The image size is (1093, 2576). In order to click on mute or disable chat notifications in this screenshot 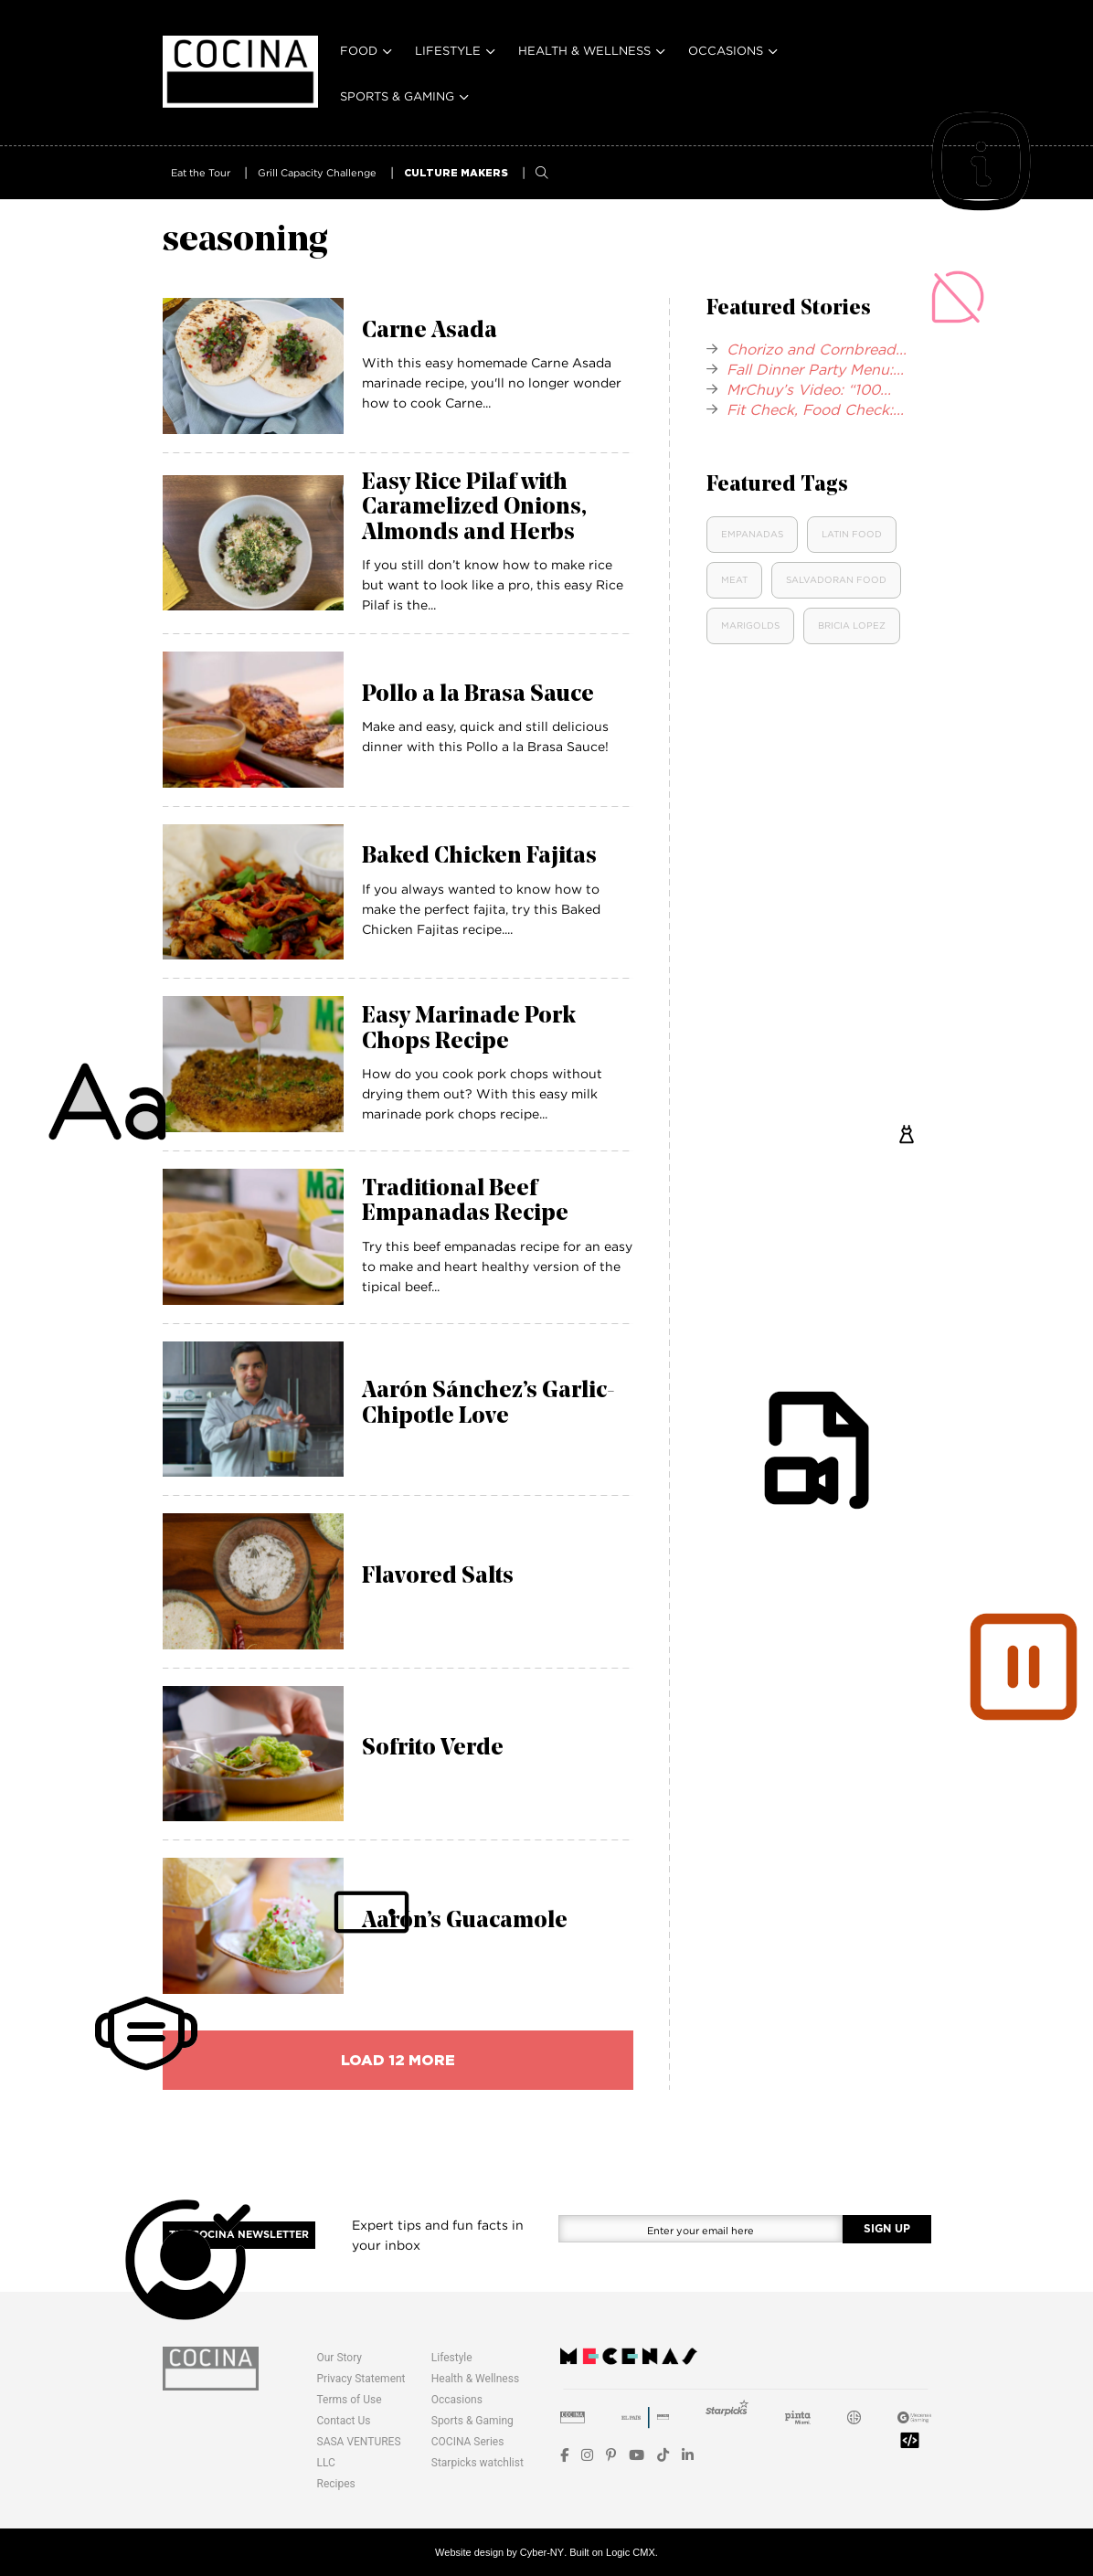, I will do `click(957, 298)`.